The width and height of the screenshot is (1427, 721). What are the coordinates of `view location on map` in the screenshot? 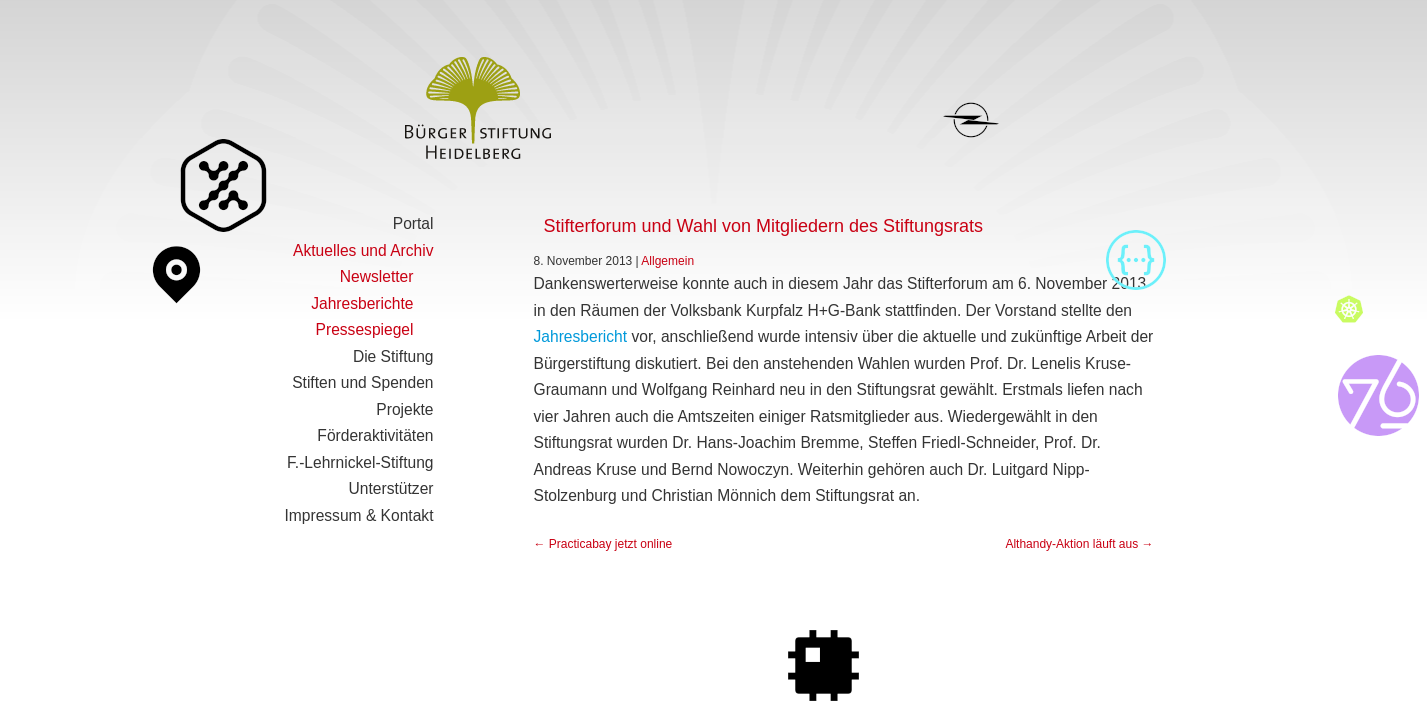 It's located at (176, 272).